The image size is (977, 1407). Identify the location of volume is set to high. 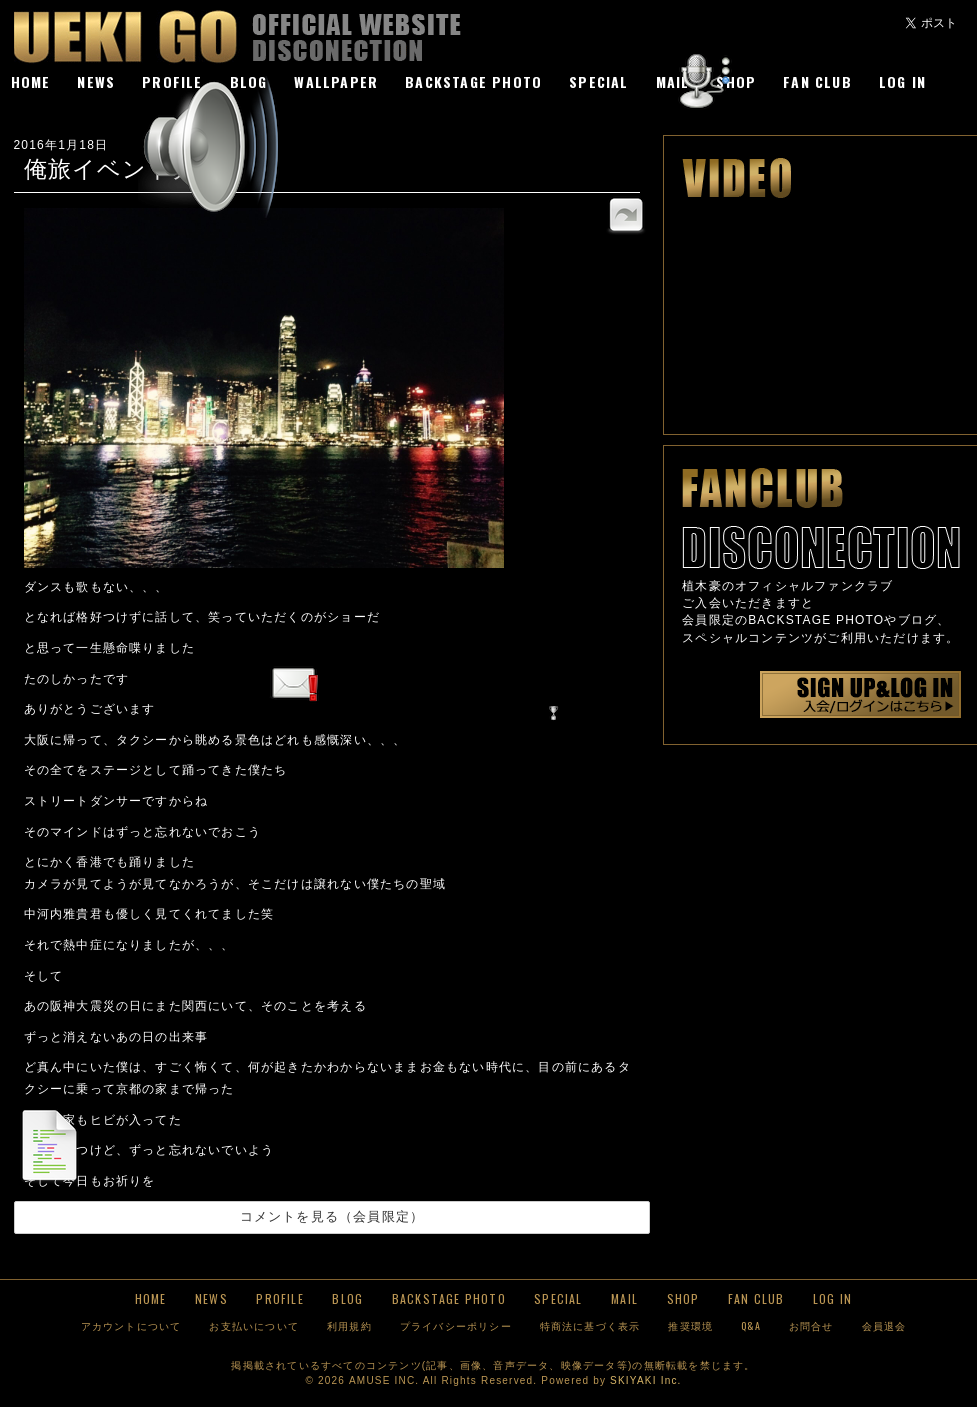
(209, 147).